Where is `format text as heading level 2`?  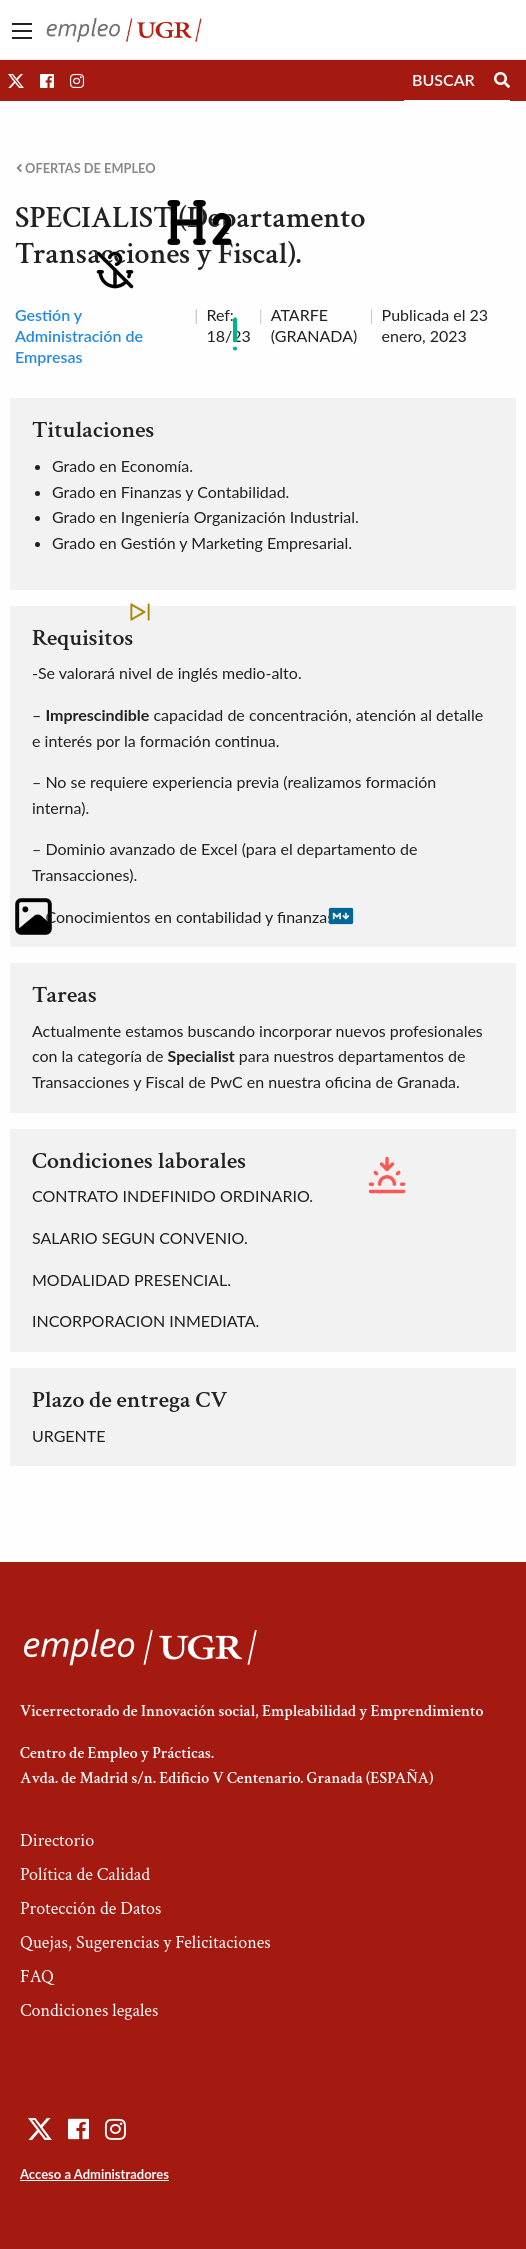 format text as heading level 2 is located at coordinates (199, 222).